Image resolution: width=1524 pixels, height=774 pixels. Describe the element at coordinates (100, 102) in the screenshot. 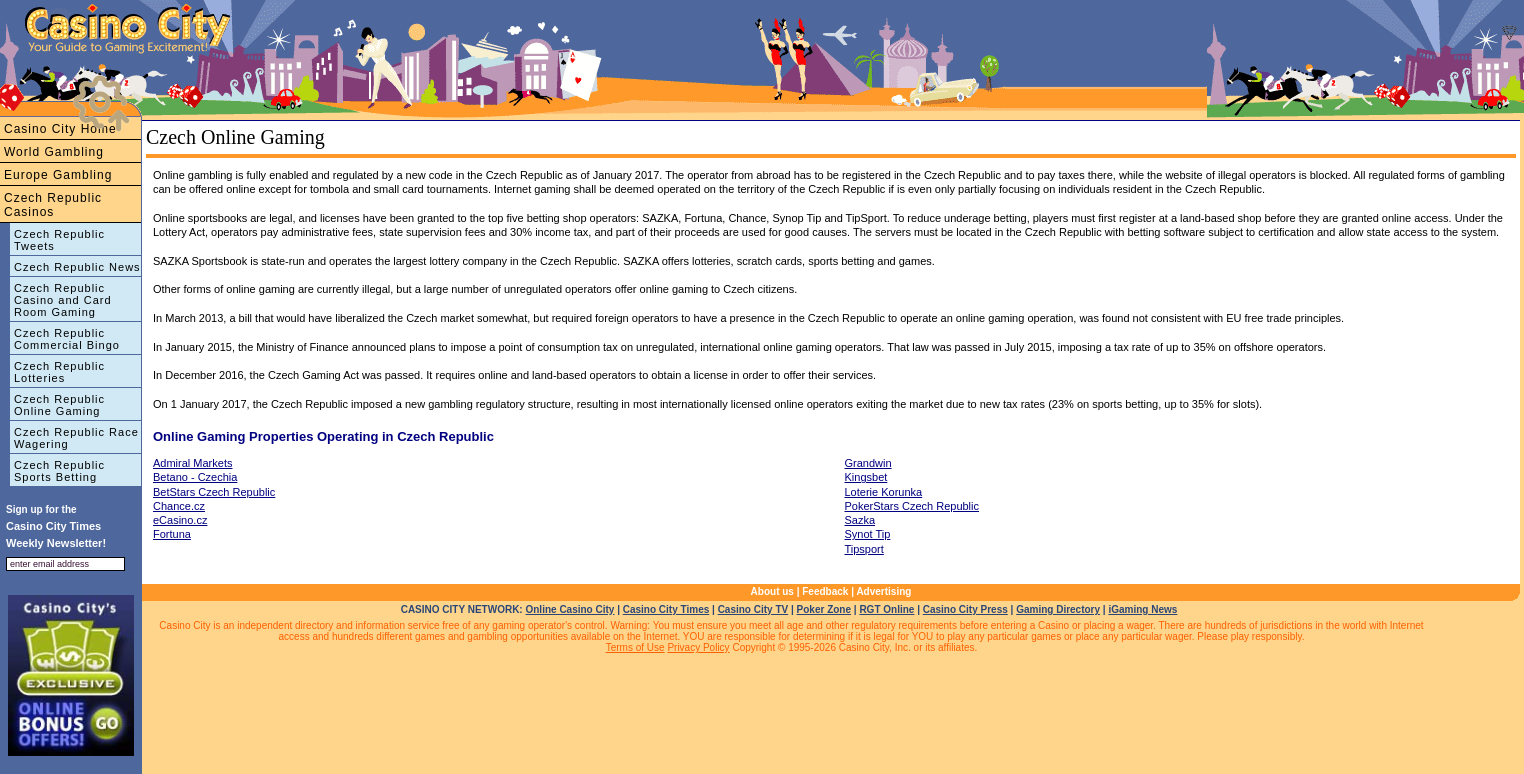

I see `upgrade or update settings` at that location.